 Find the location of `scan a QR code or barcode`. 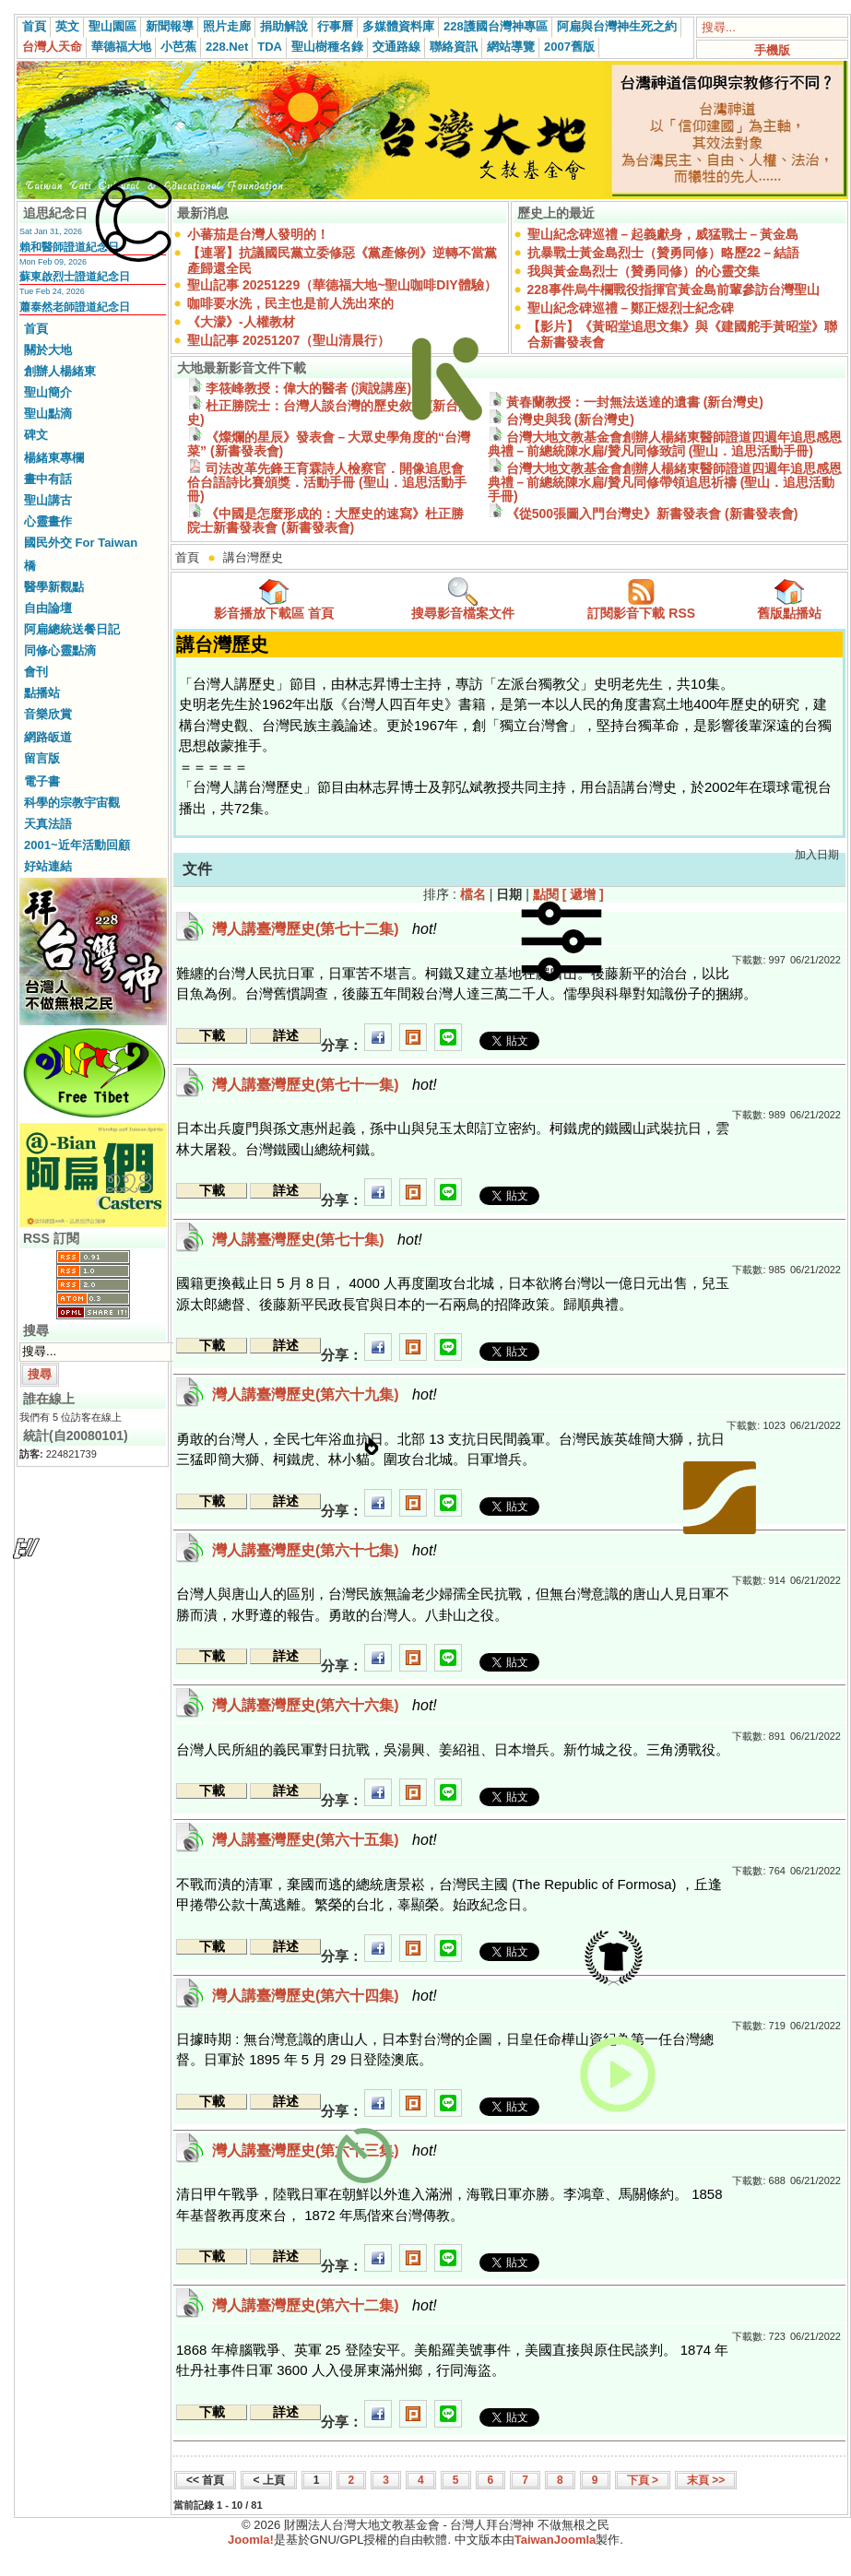

scan a QR code or barcode is located at coordinates (364, 2156).